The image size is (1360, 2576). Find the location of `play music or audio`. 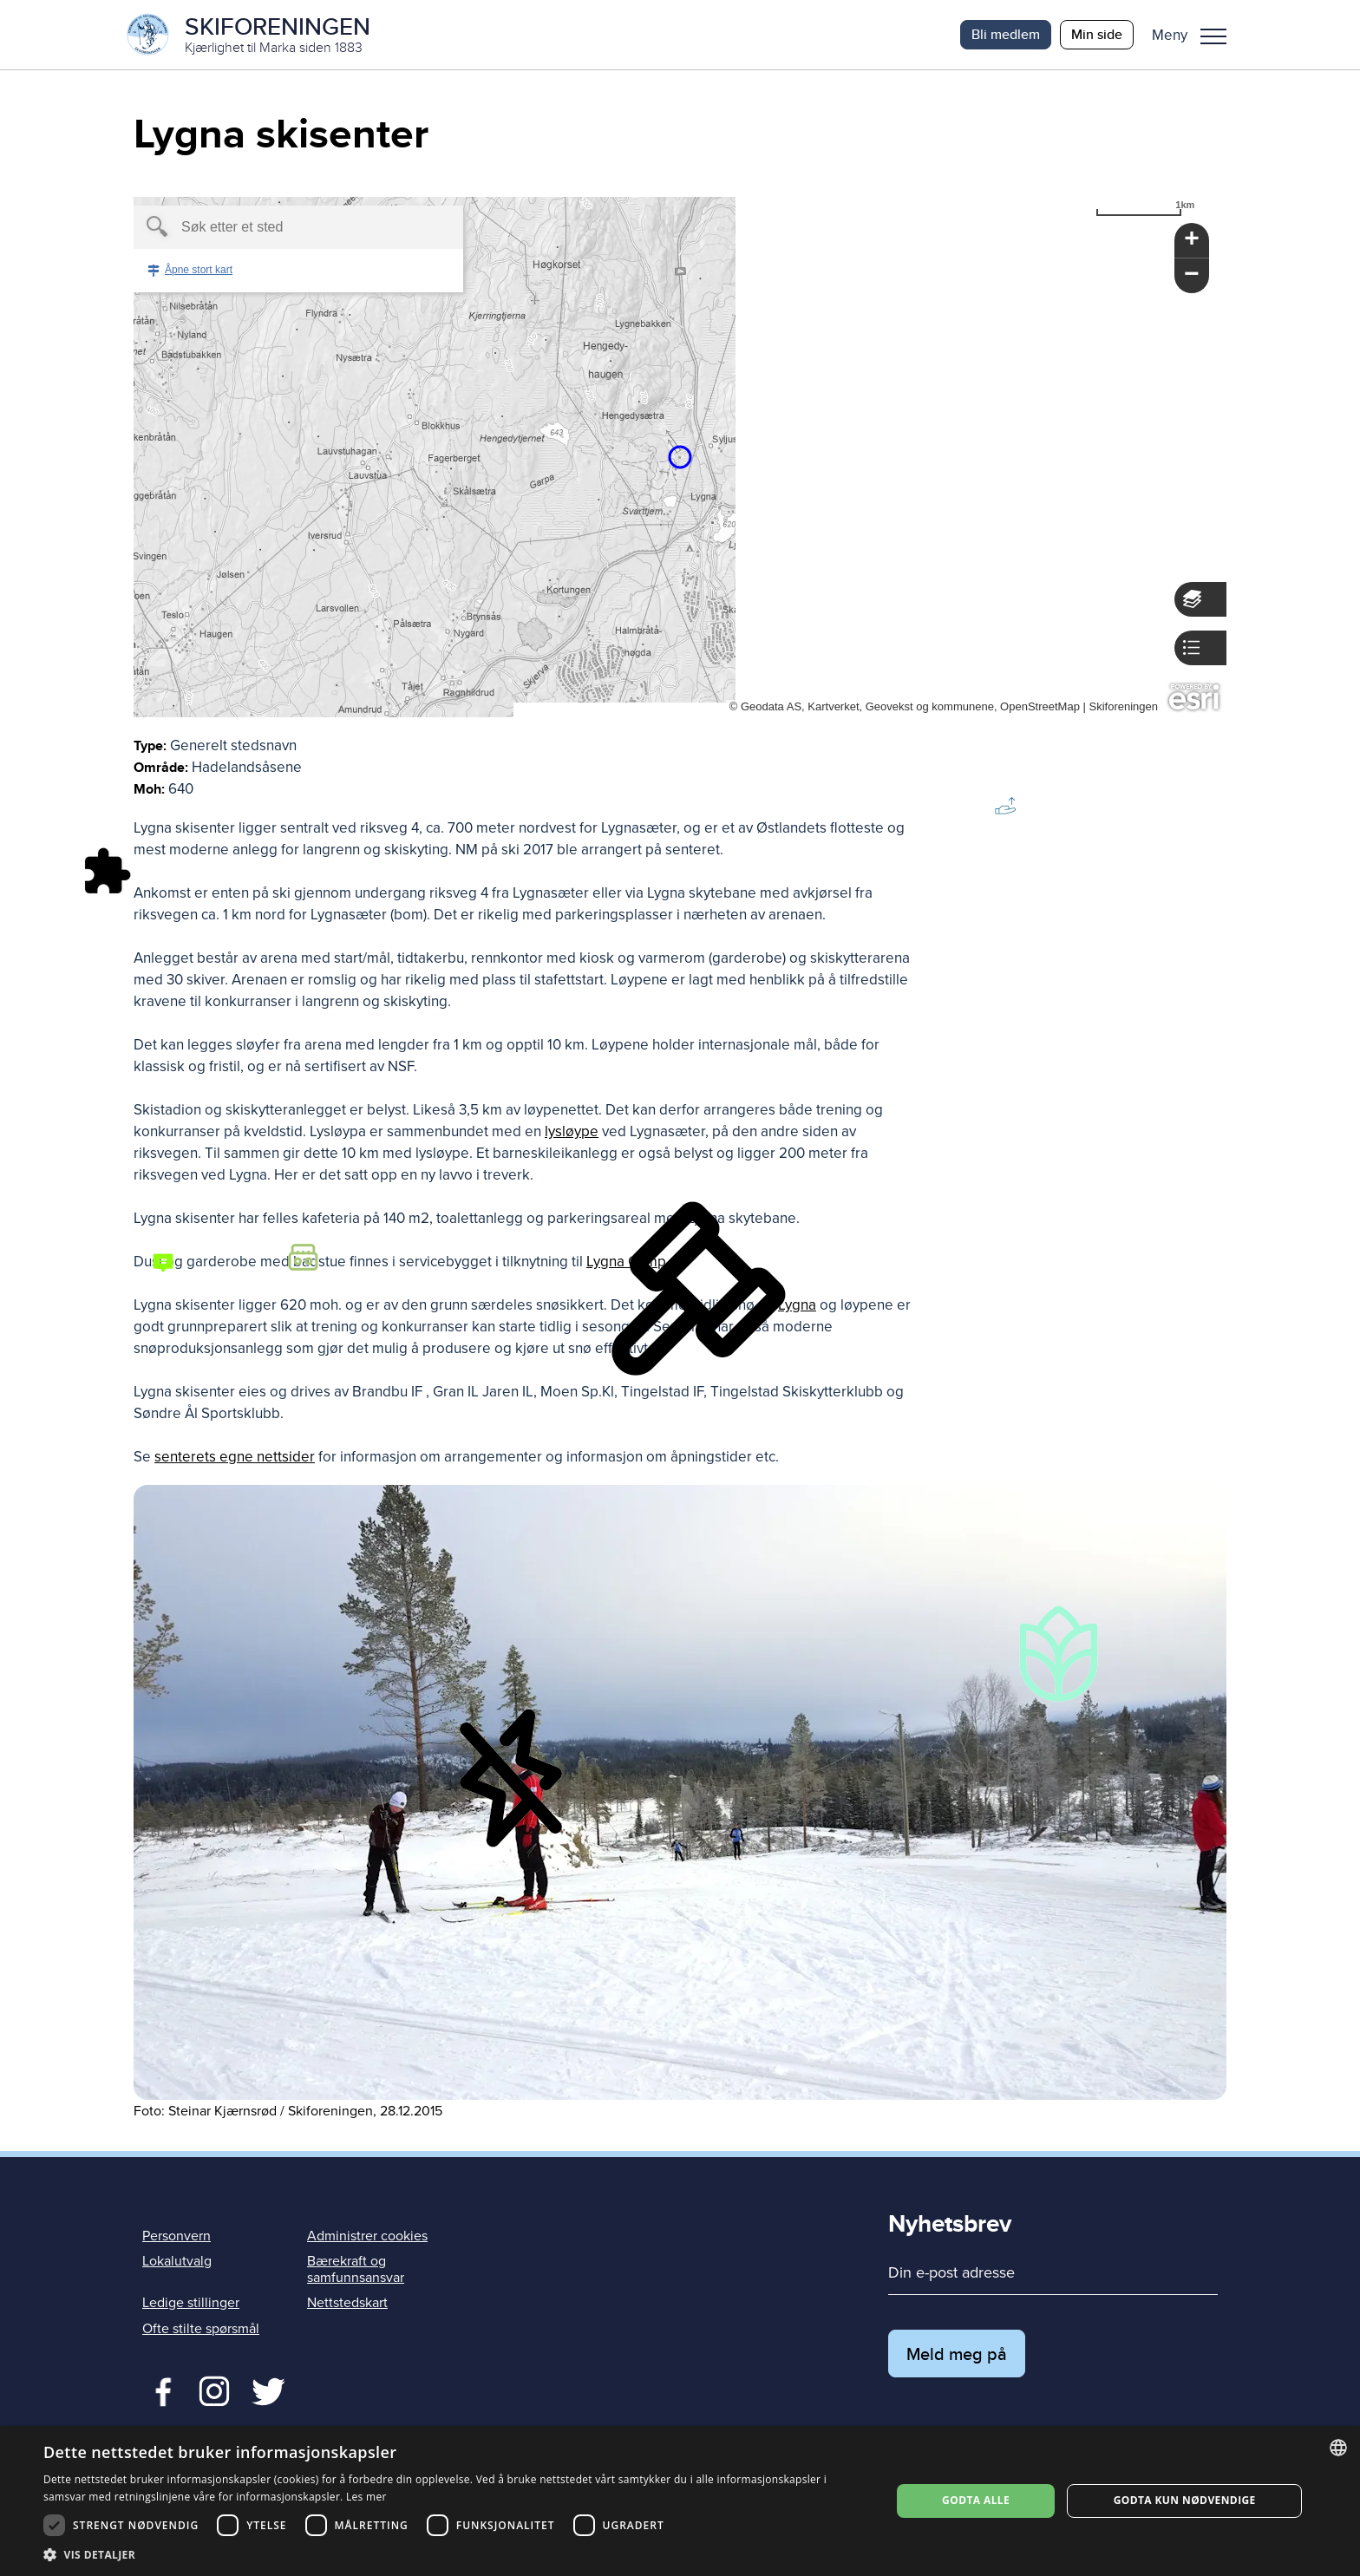

play music or audio is located at coordinates (303, 1257).